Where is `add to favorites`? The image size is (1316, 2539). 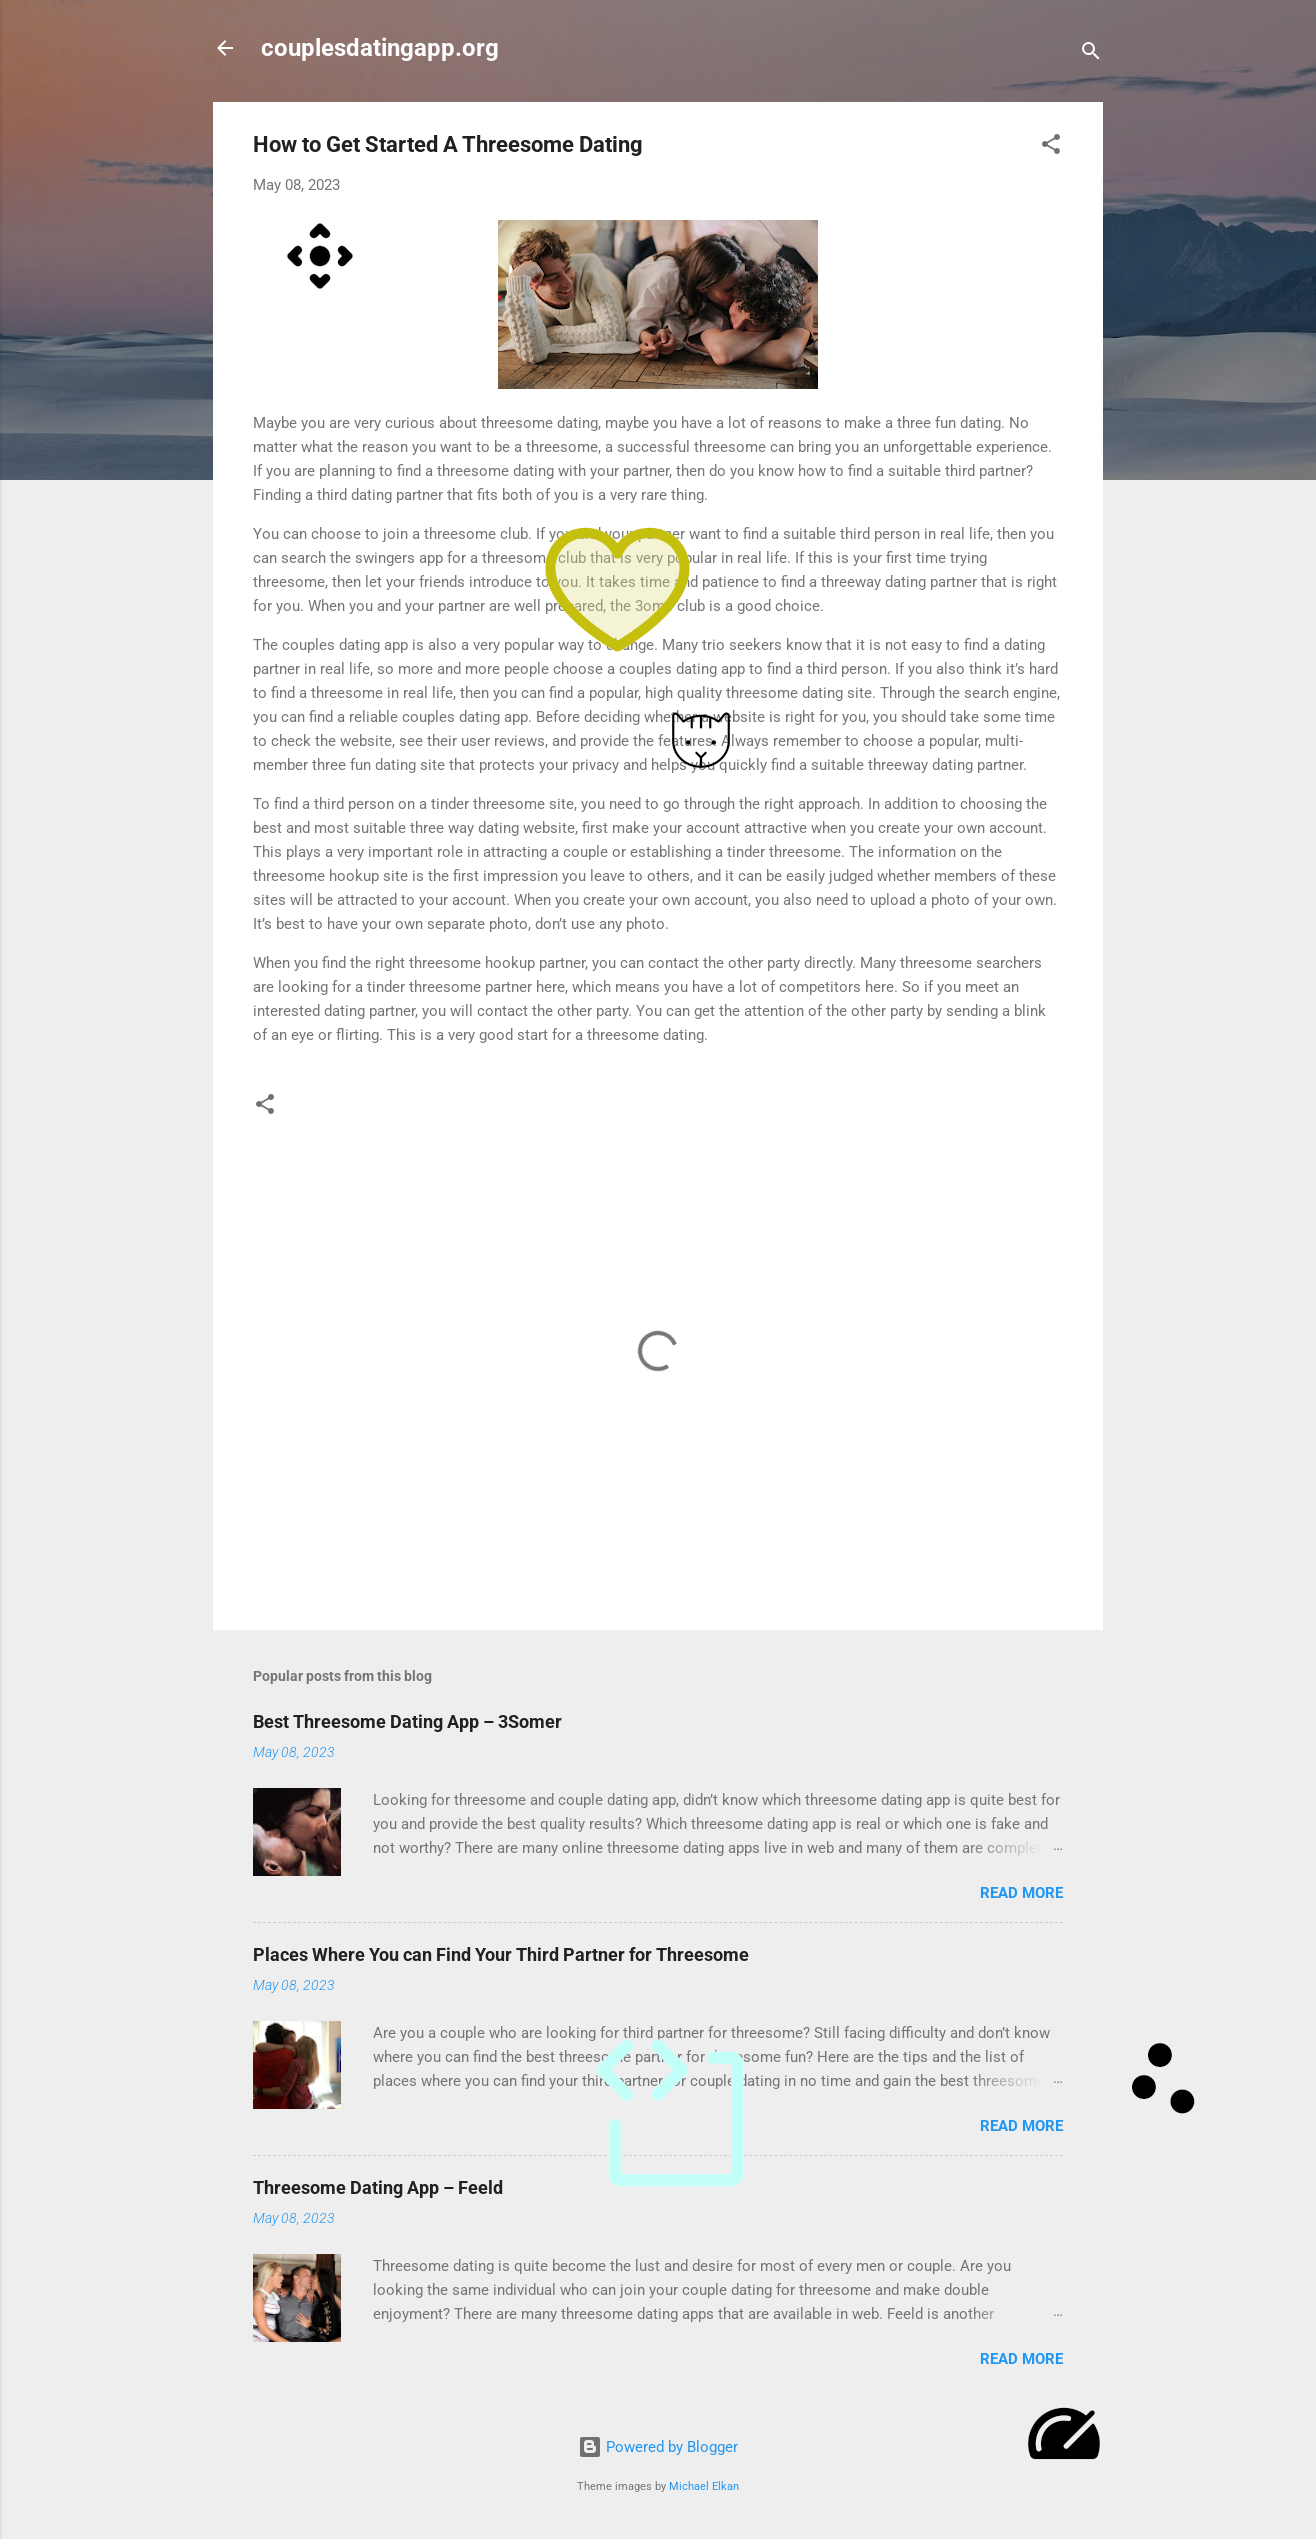
add to favorites is located at coordinates (617, 584).